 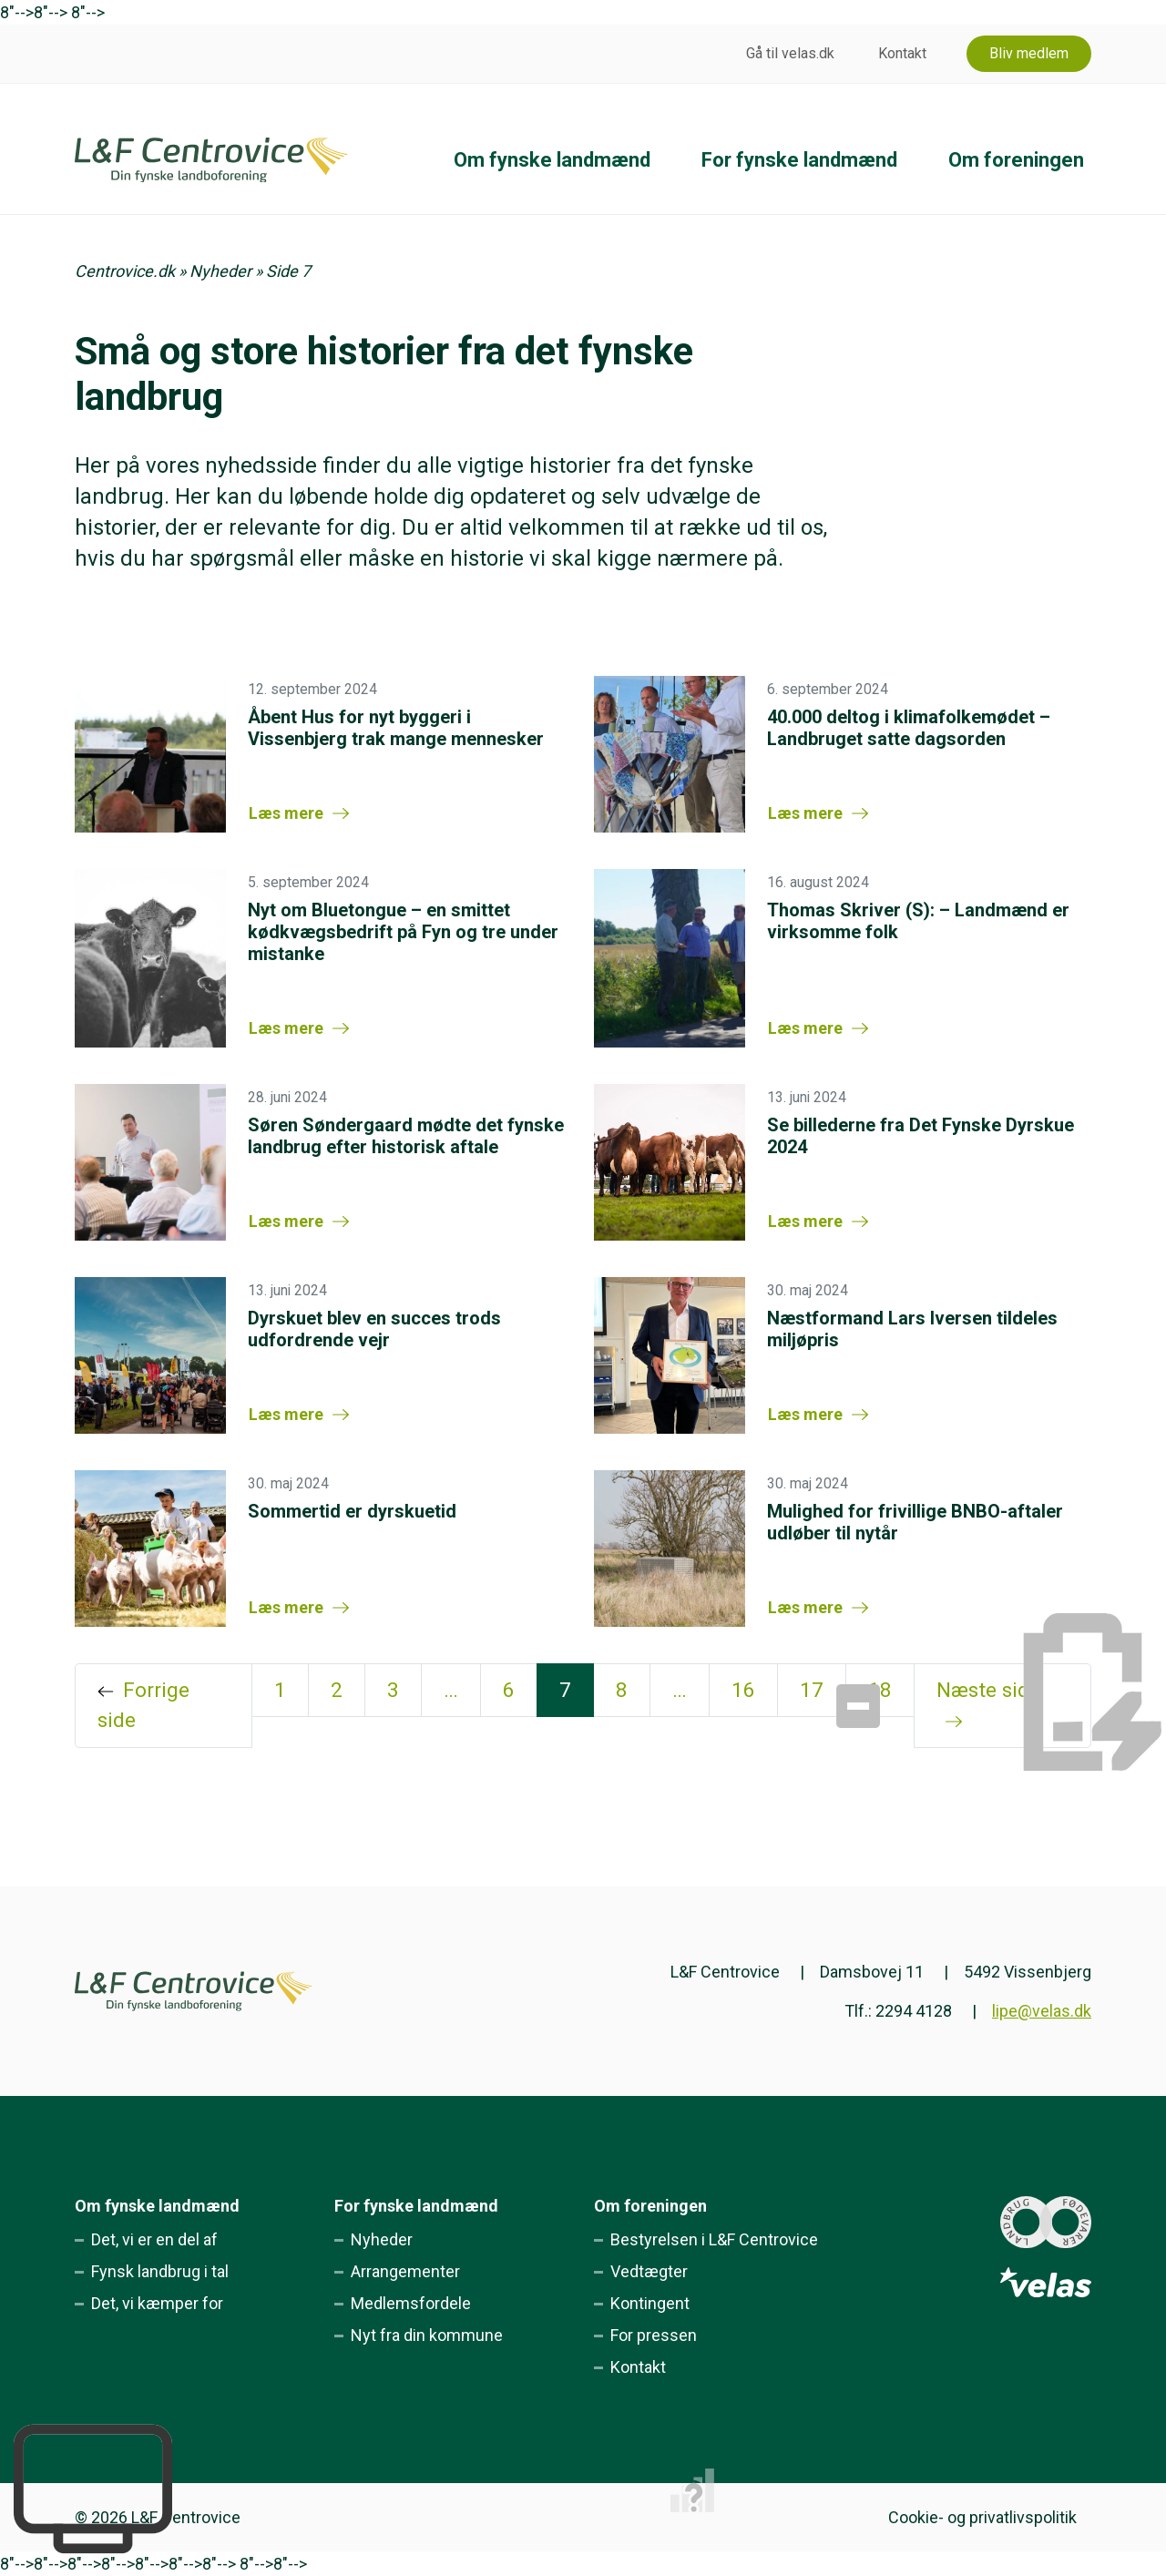 I want to click on no cellular network route available, so click(x=693, y=2491).